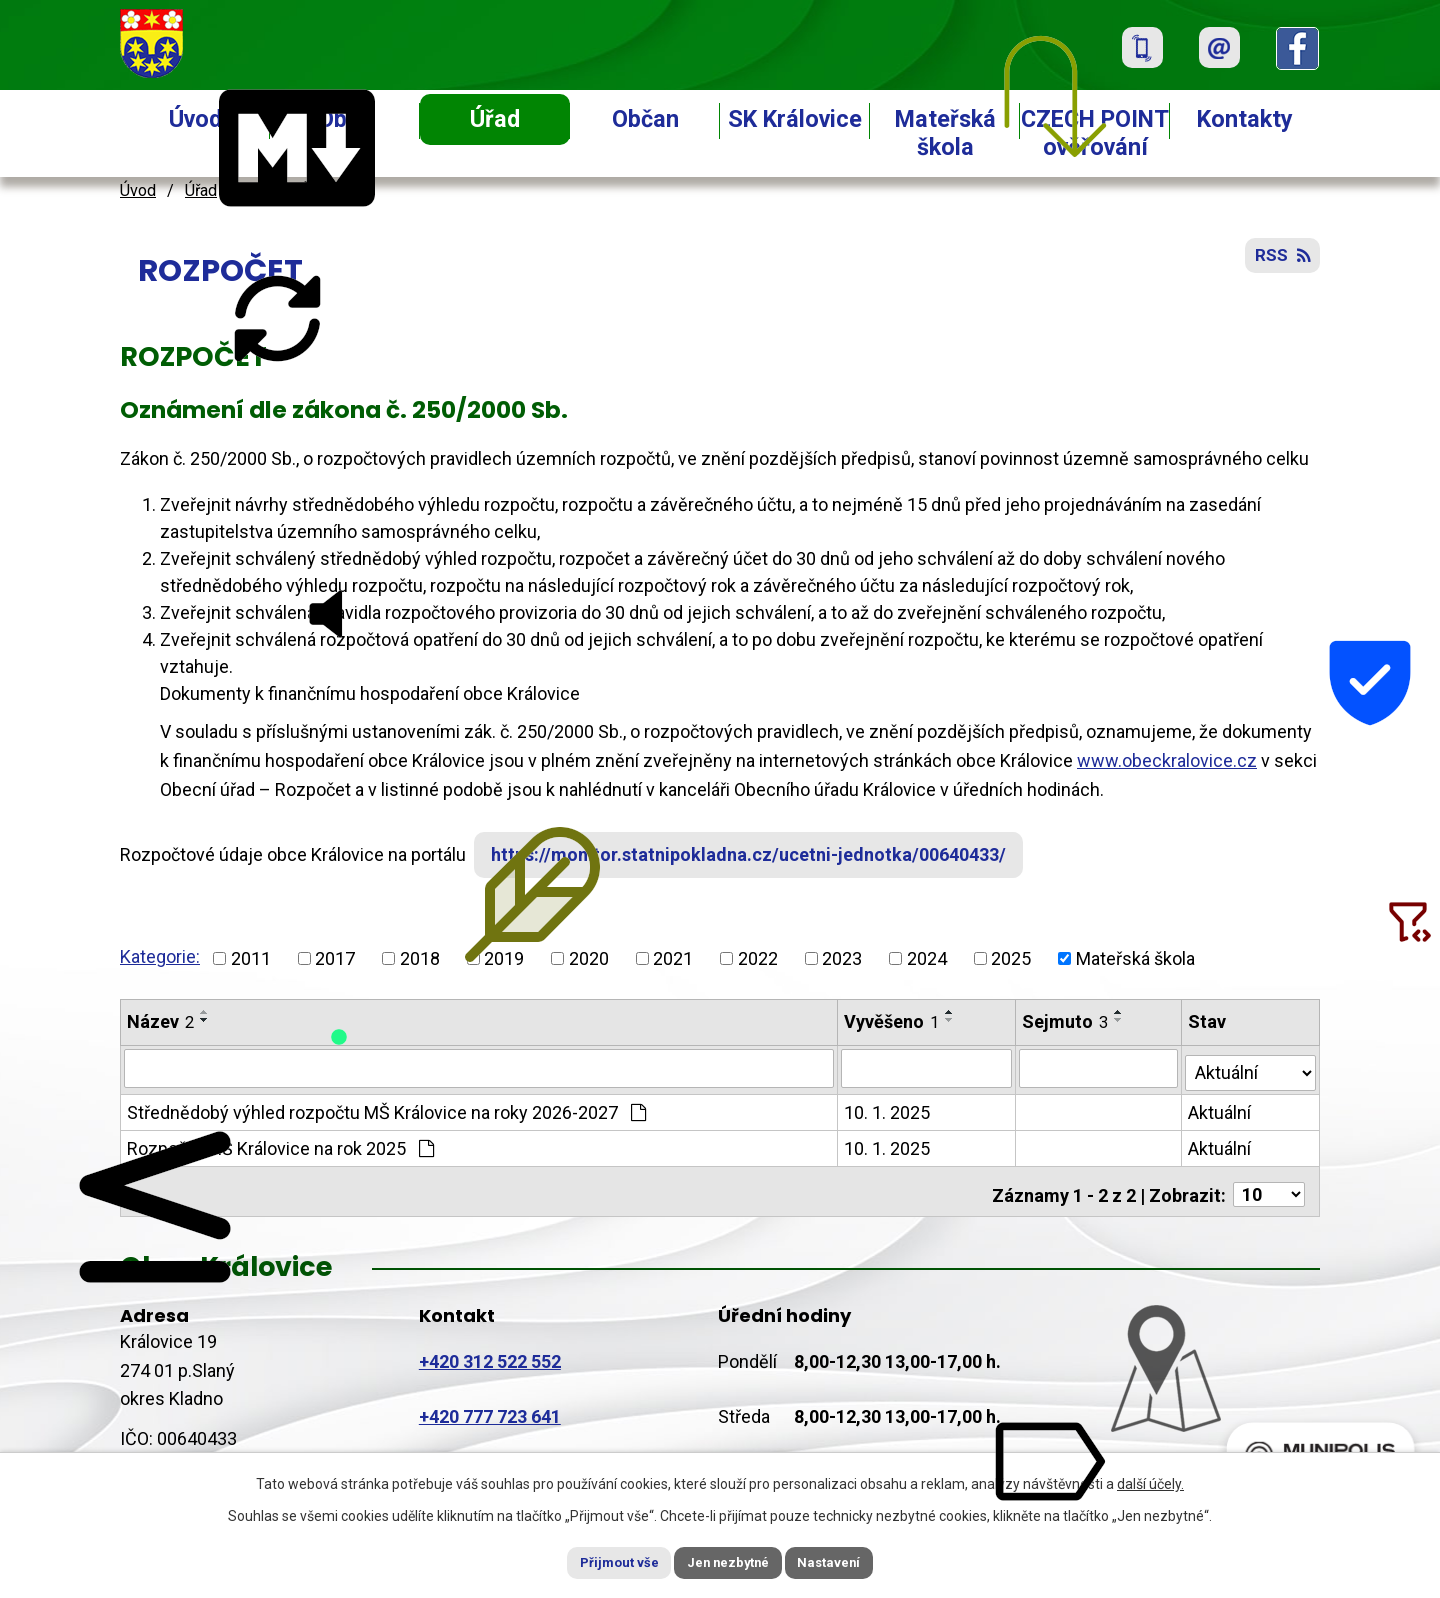 The height and width of the screenshot is (1598, 1440). Describe the element at coordinates (1050, 96) in the screenshot. I see `redo or repeat last action` at that location.